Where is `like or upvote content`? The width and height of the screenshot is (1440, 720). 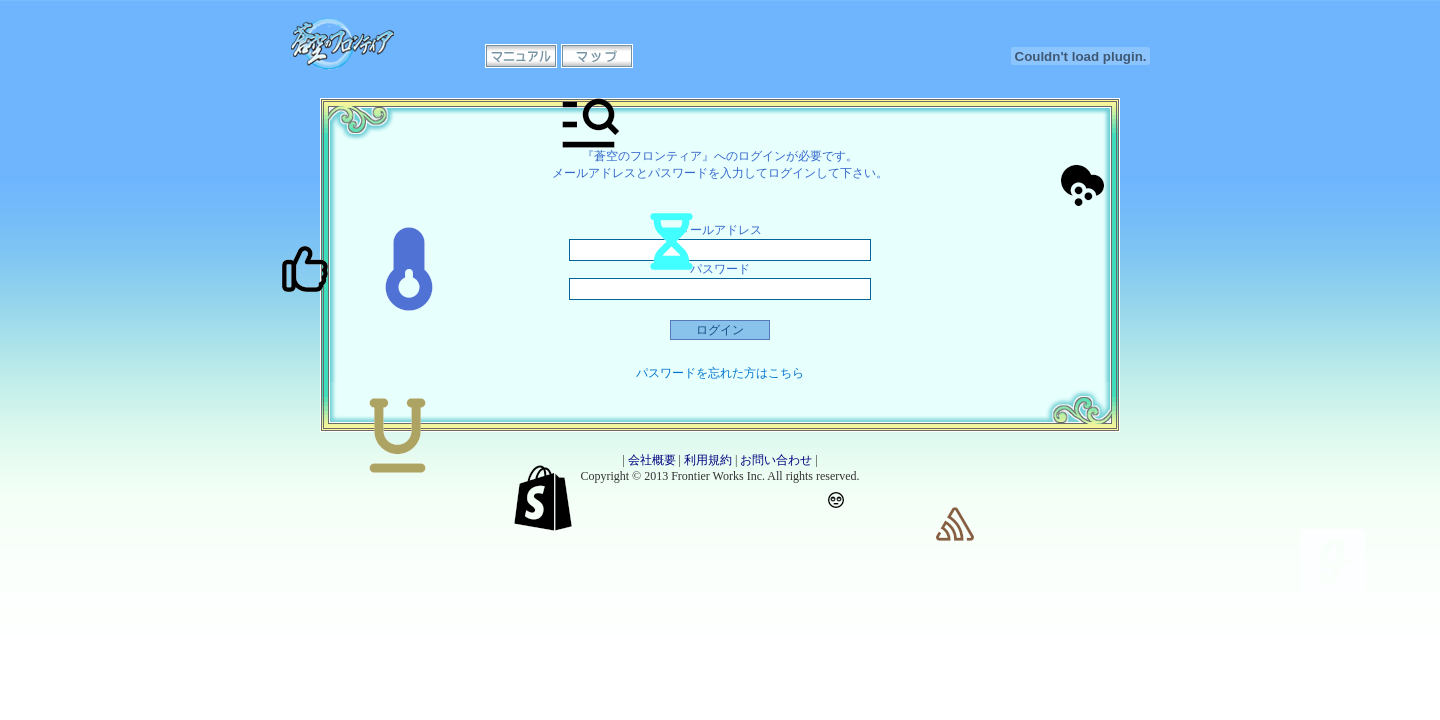
like or upvote content is located at coordinates (306, 270).